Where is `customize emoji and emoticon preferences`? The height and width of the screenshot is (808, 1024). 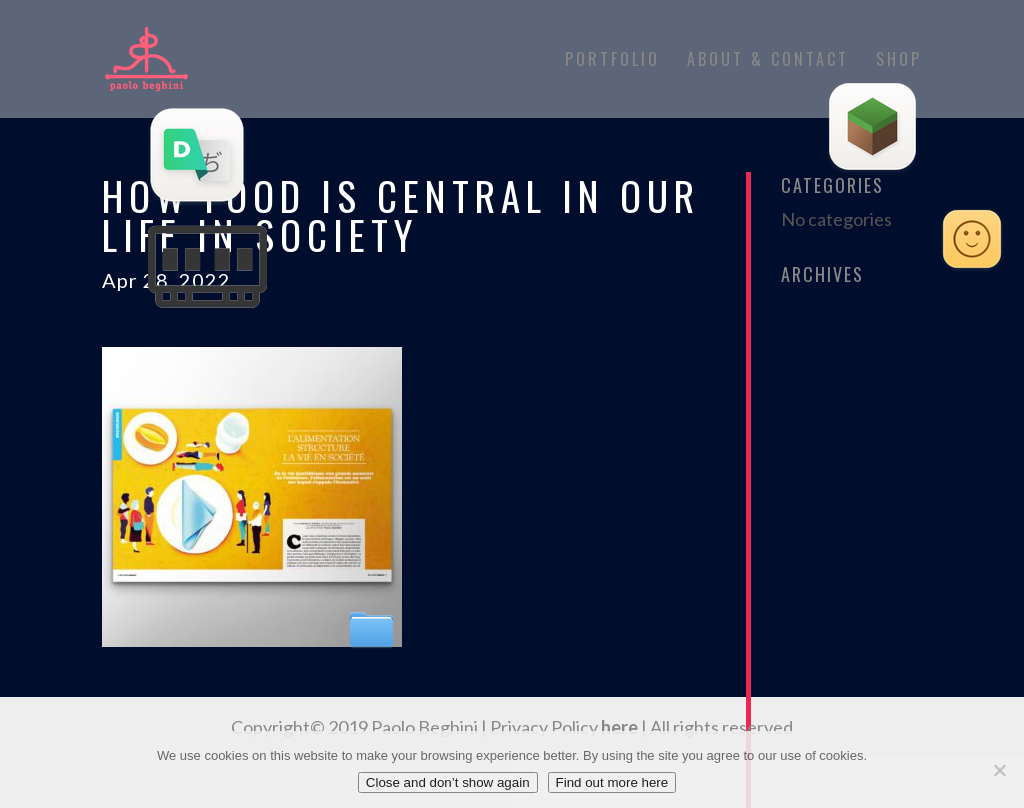
customize emoji and emoticon preferences is located at coordinates (972, 240).